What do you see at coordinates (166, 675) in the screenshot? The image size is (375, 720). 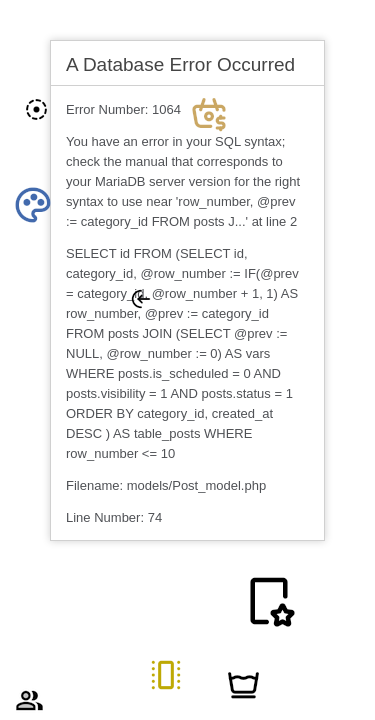 I see `view container or box element` at bounding box center [166, 675].